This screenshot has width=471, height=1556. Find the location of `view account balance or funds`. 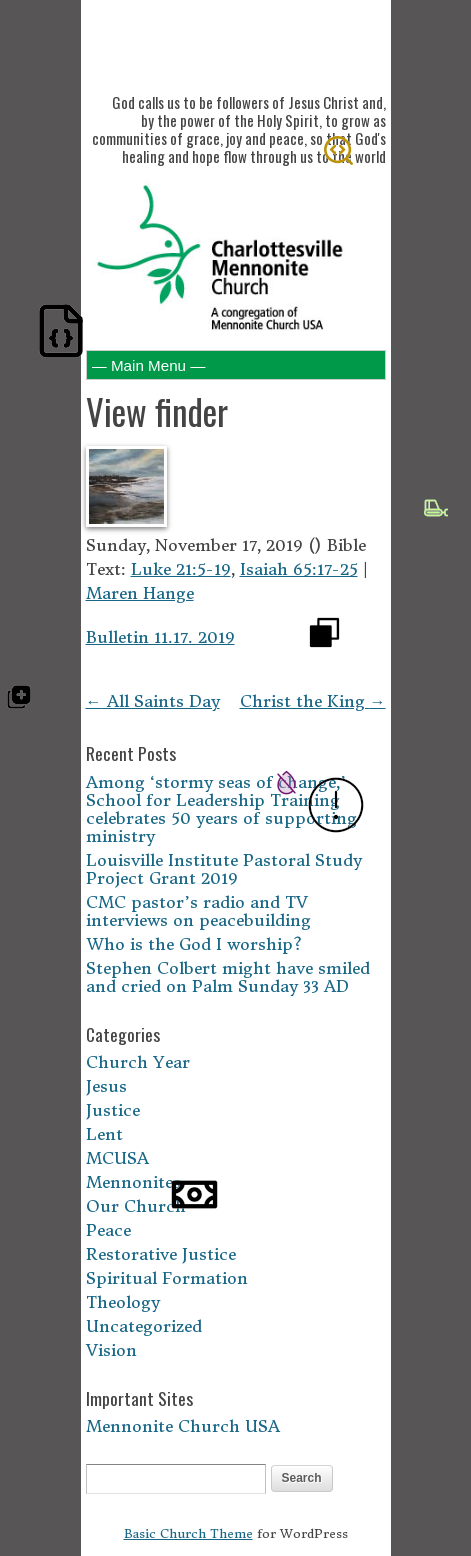

view account balance or funds is located at coordinates (194, 1194).